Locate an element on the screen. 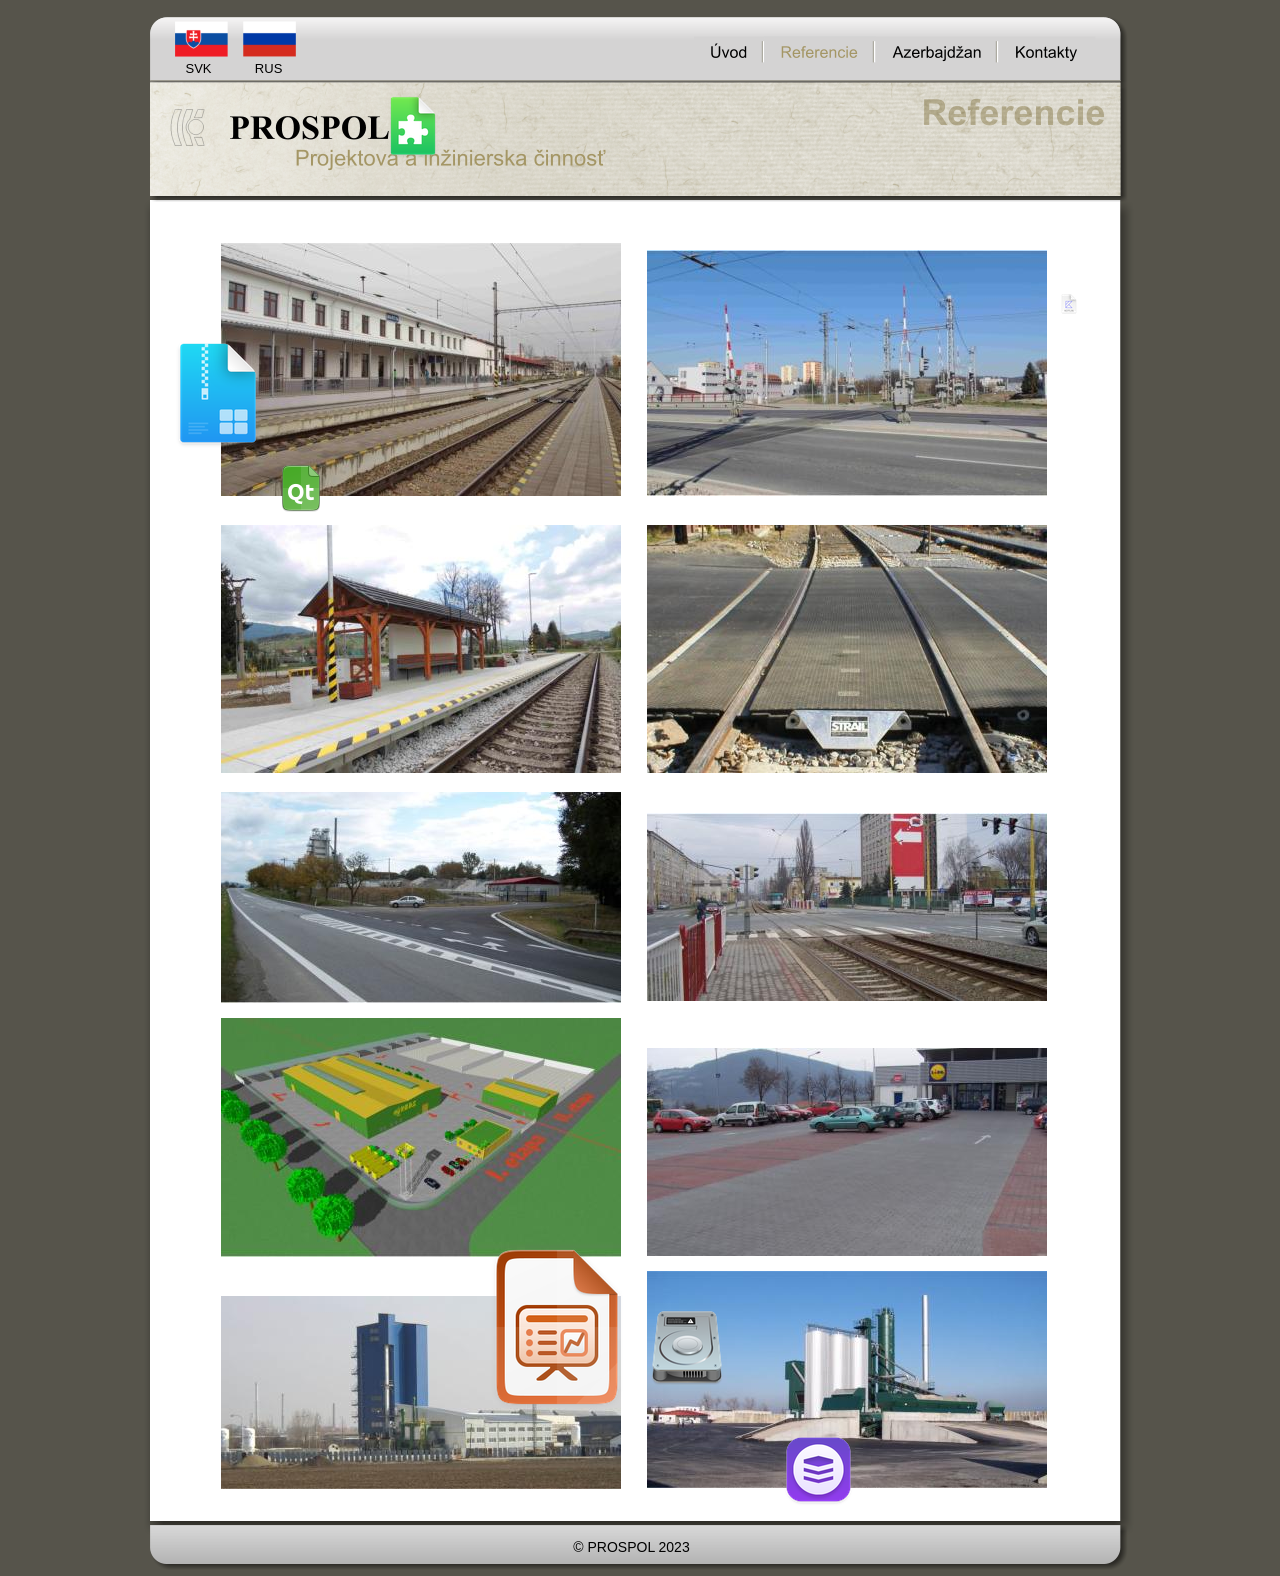  windows imaging format archive file is located at coordinates (218, 395).